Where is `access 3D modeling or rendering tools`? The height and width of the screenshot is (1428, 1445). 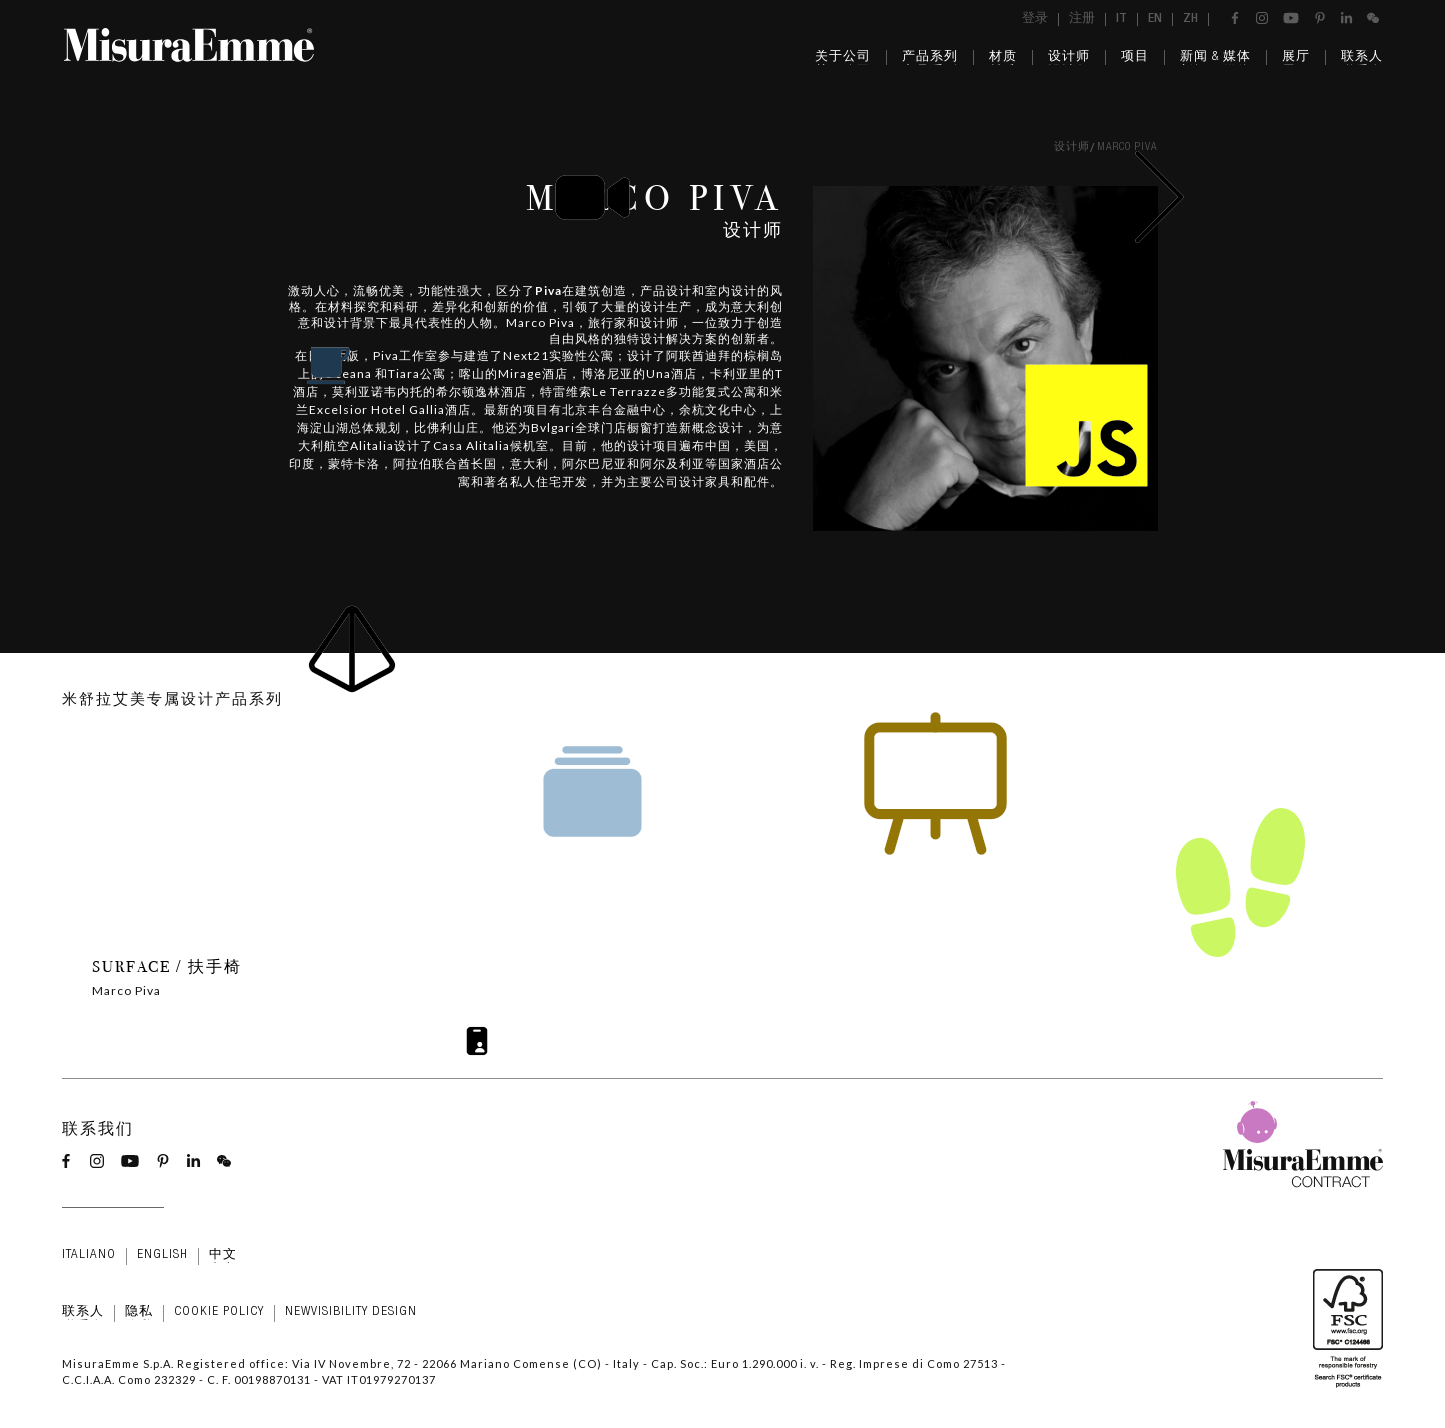
access 3D modeling or rendering tools is located at coordinates (352, 649).